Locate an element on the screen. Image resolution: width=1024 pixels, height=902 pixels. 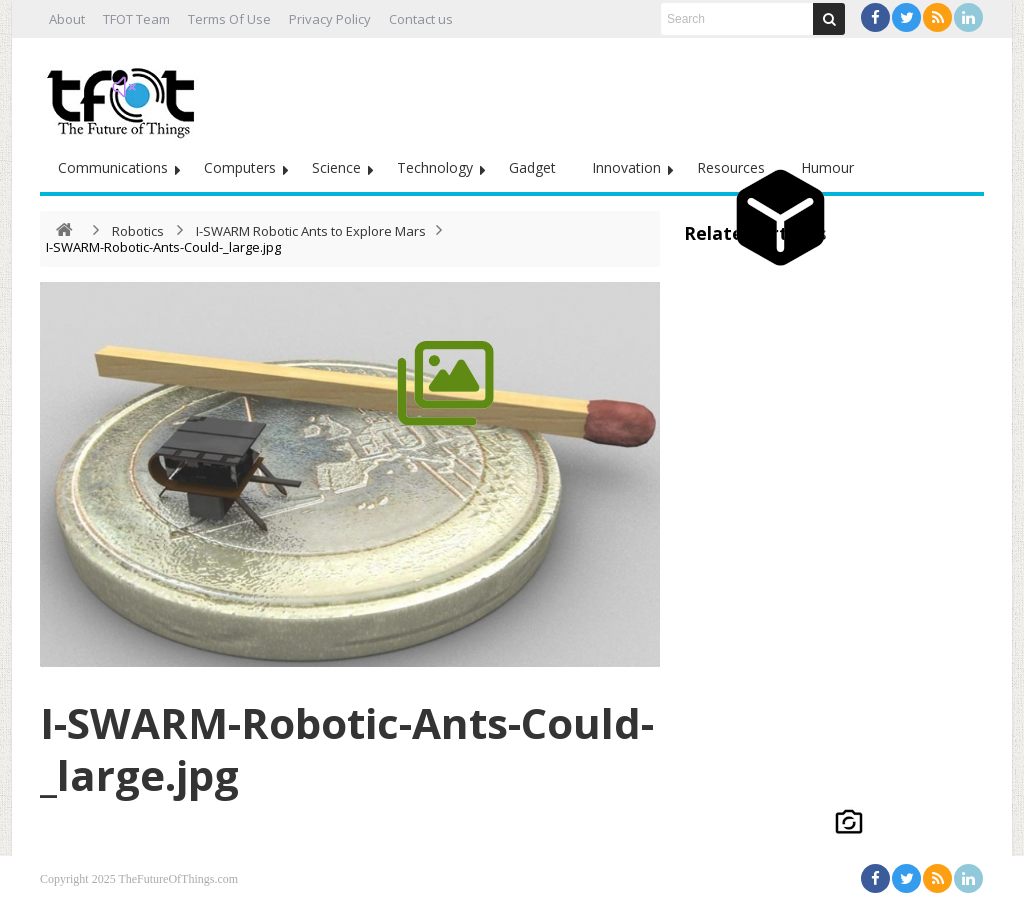
enable party mode for shared photo capture is located at coordinates (849, 823).